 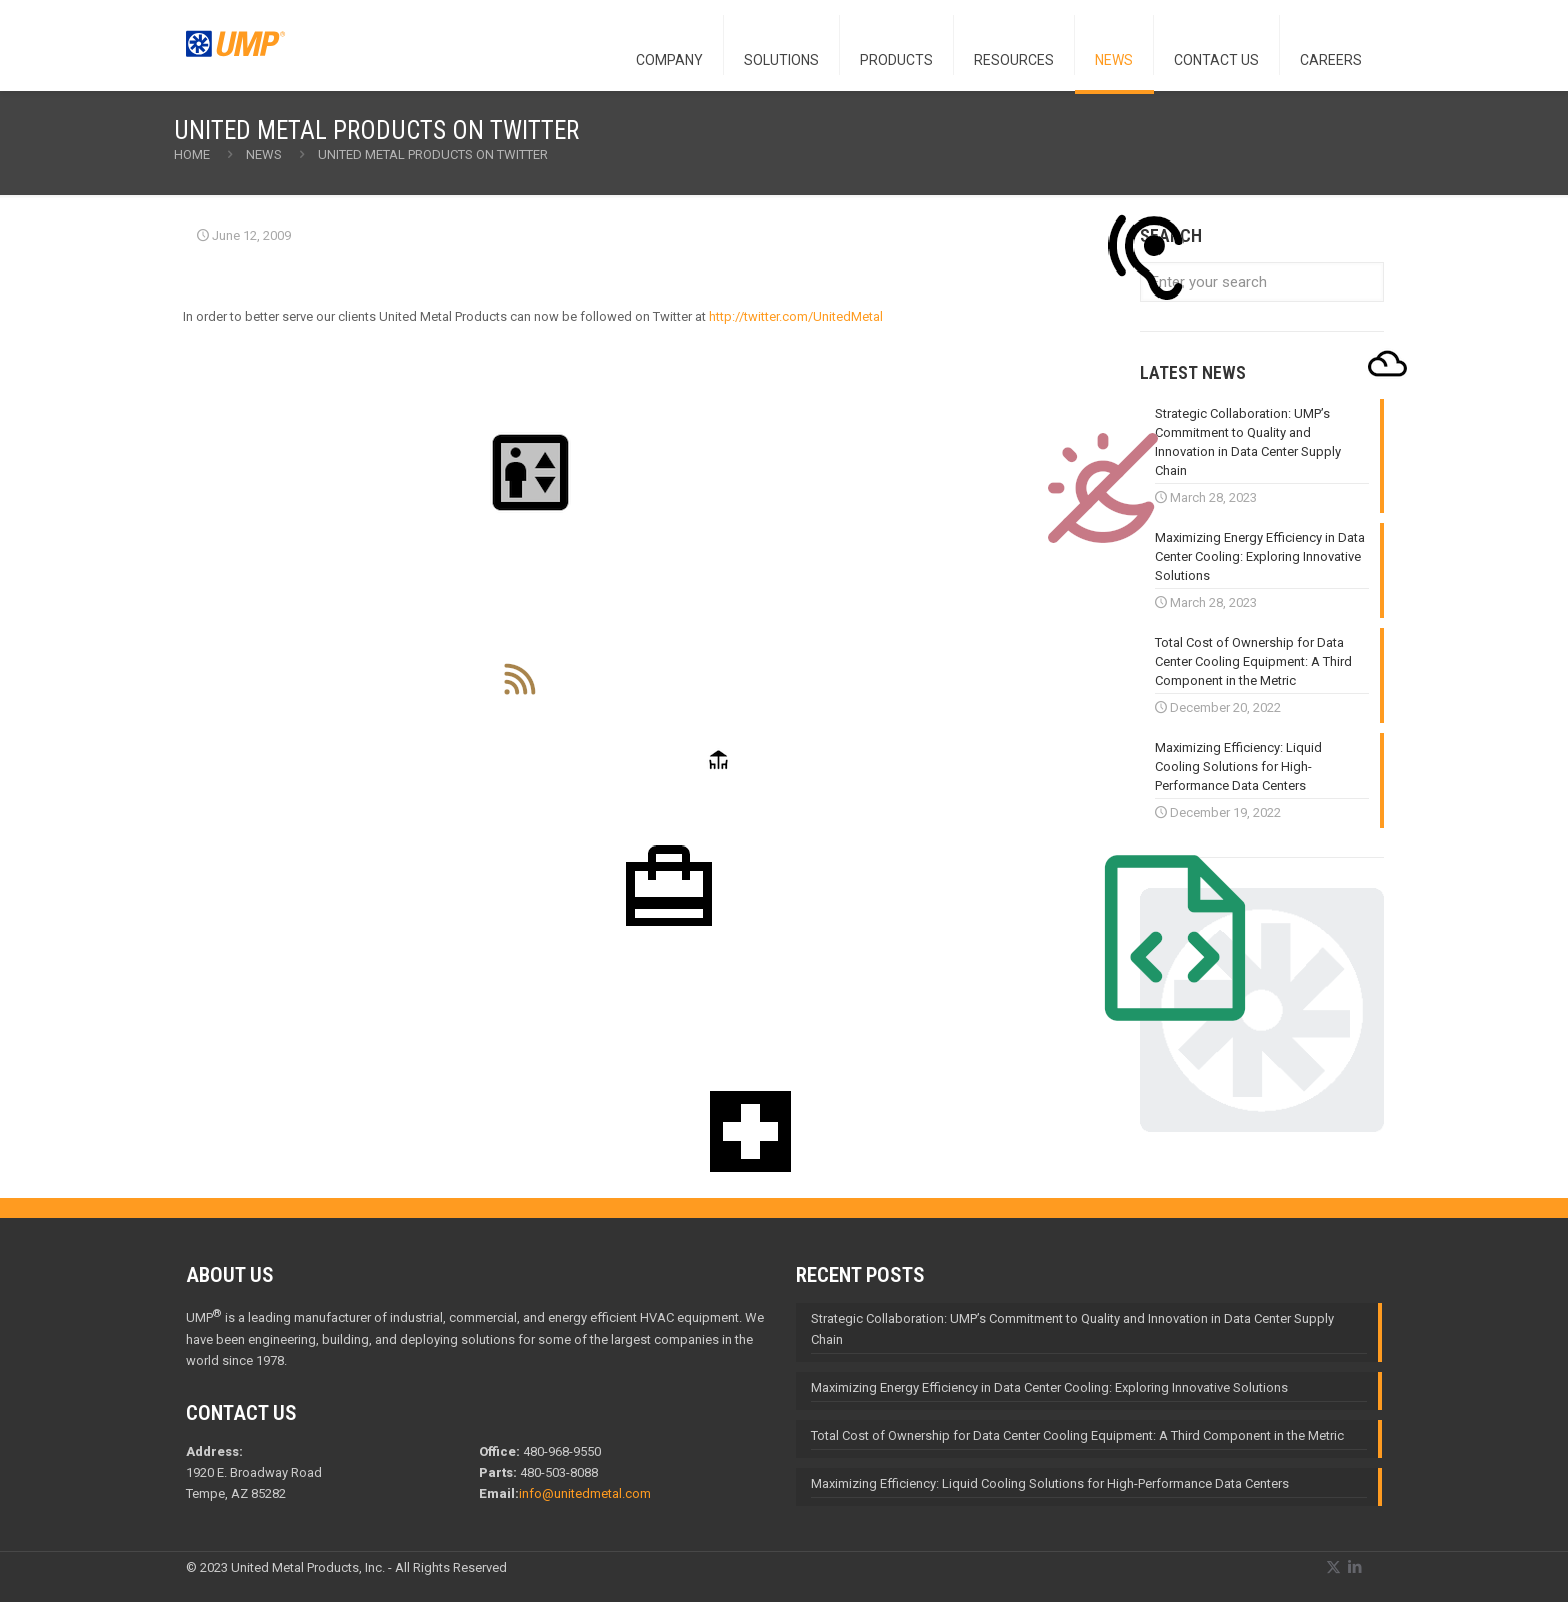 I want to click on access hearing or audio accessibility settings, so click(x=1146, y=258).